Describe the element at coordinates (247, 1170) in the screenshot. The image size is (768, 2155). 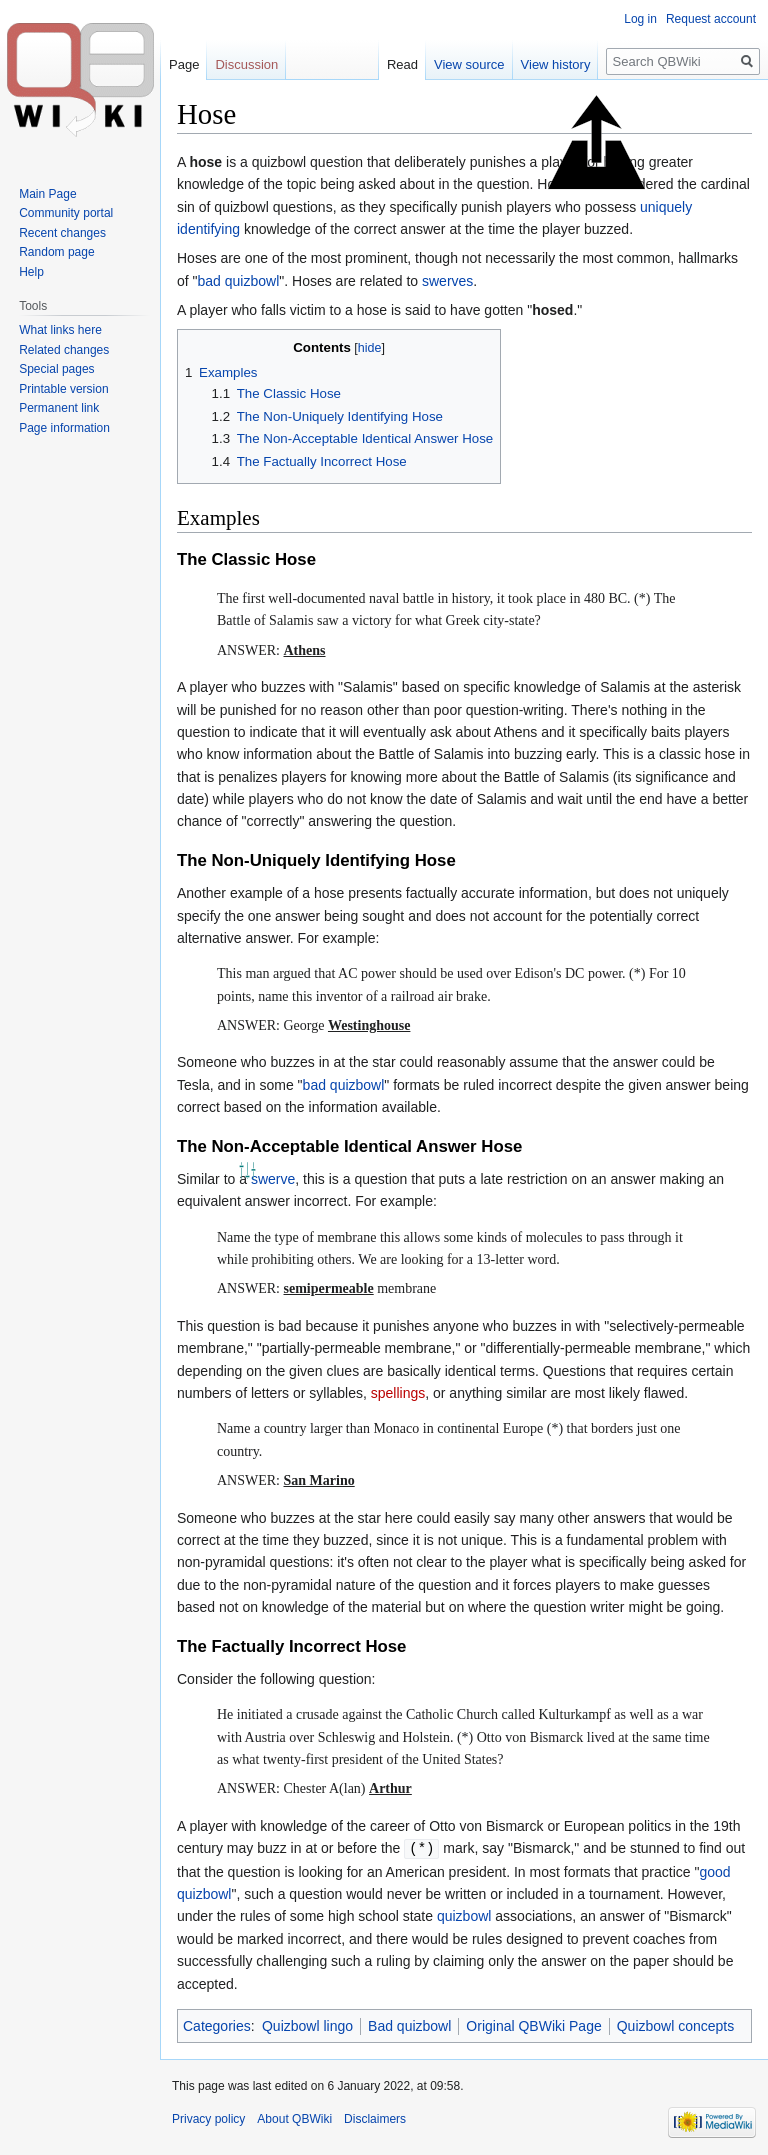
I see `adjust settings or preferences` at that location.